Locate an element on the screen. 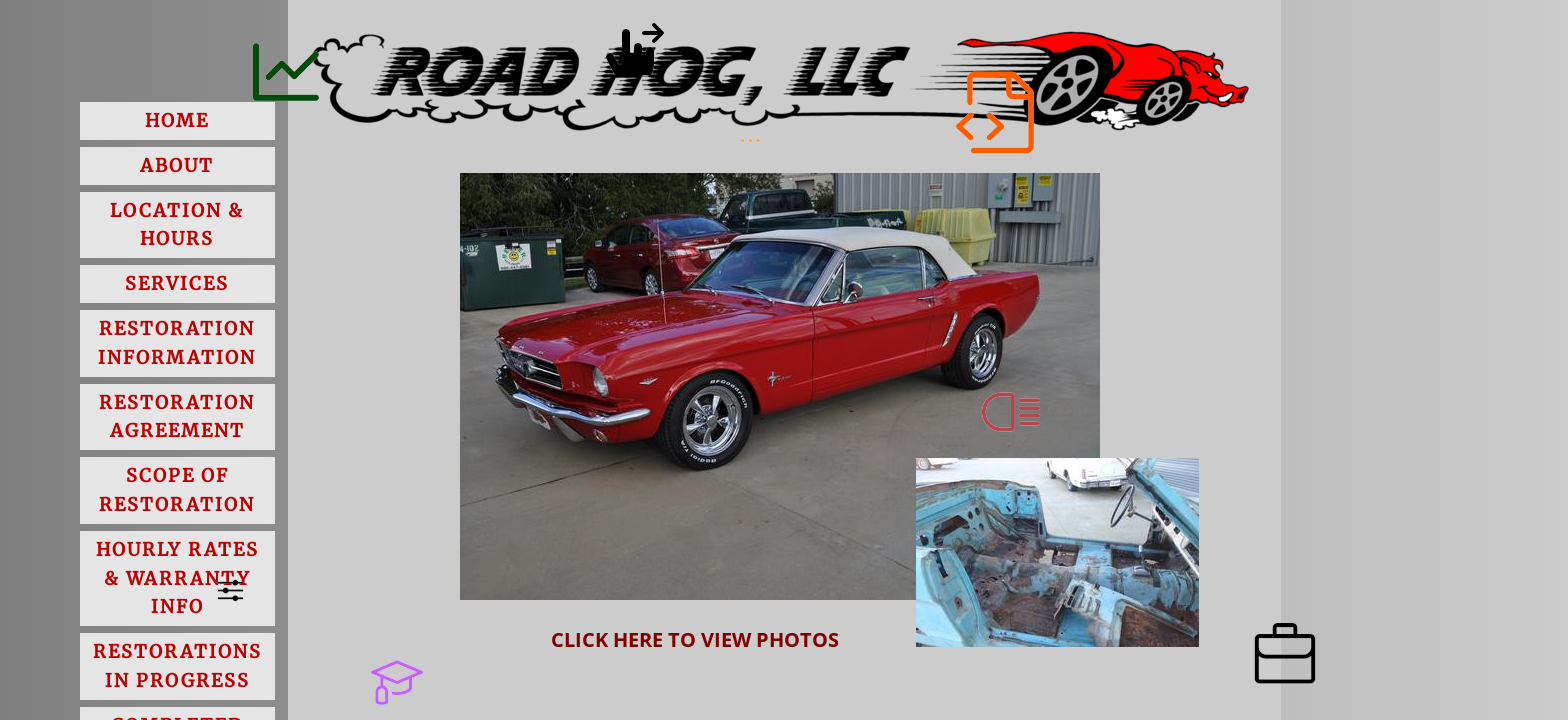 This screenshot has height=720, width=1568. open more options menu is located at coordinates (750, 140).